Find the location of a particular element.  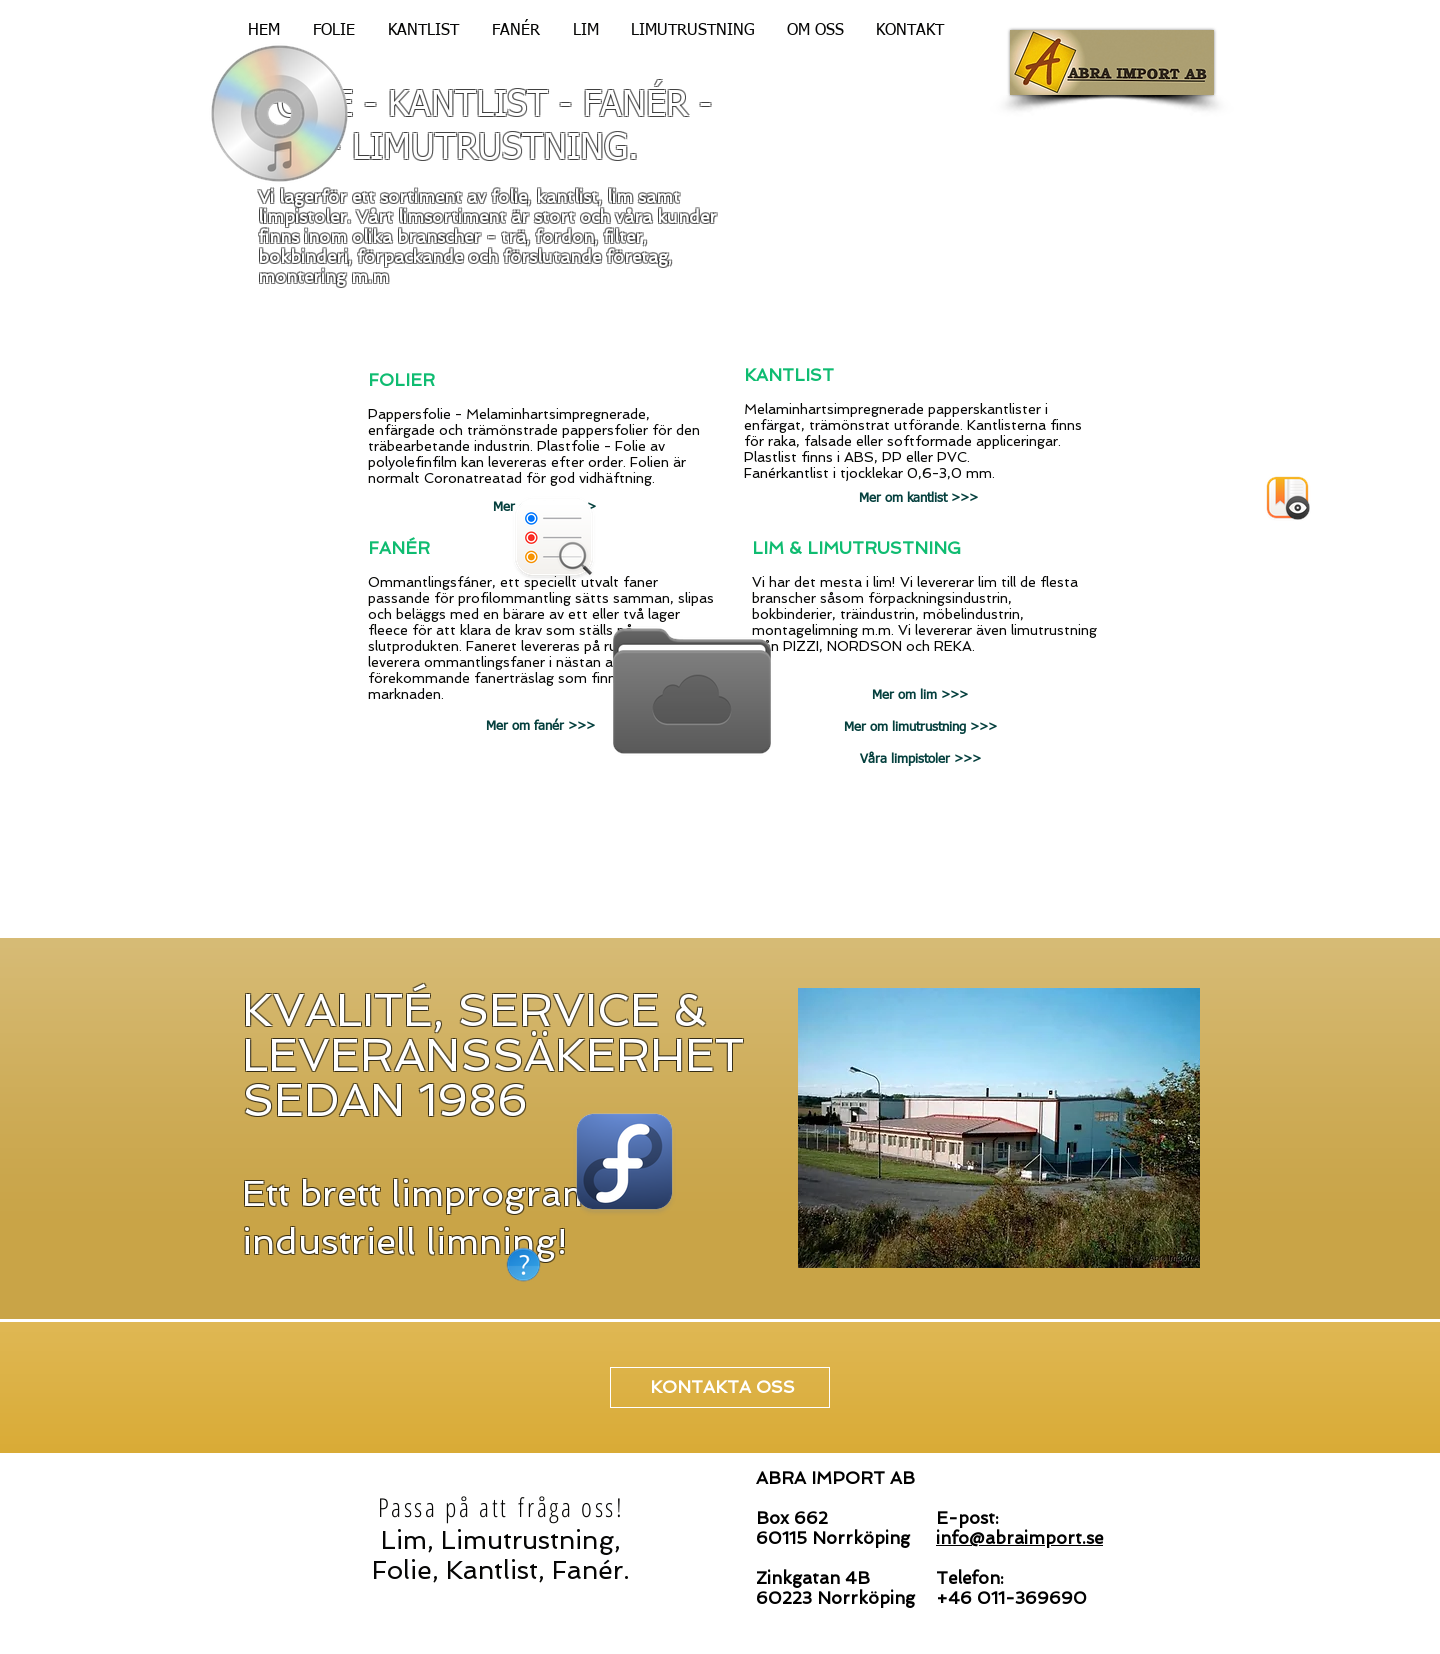

open calibre e-book management app is located at coordinates (1287, 497).